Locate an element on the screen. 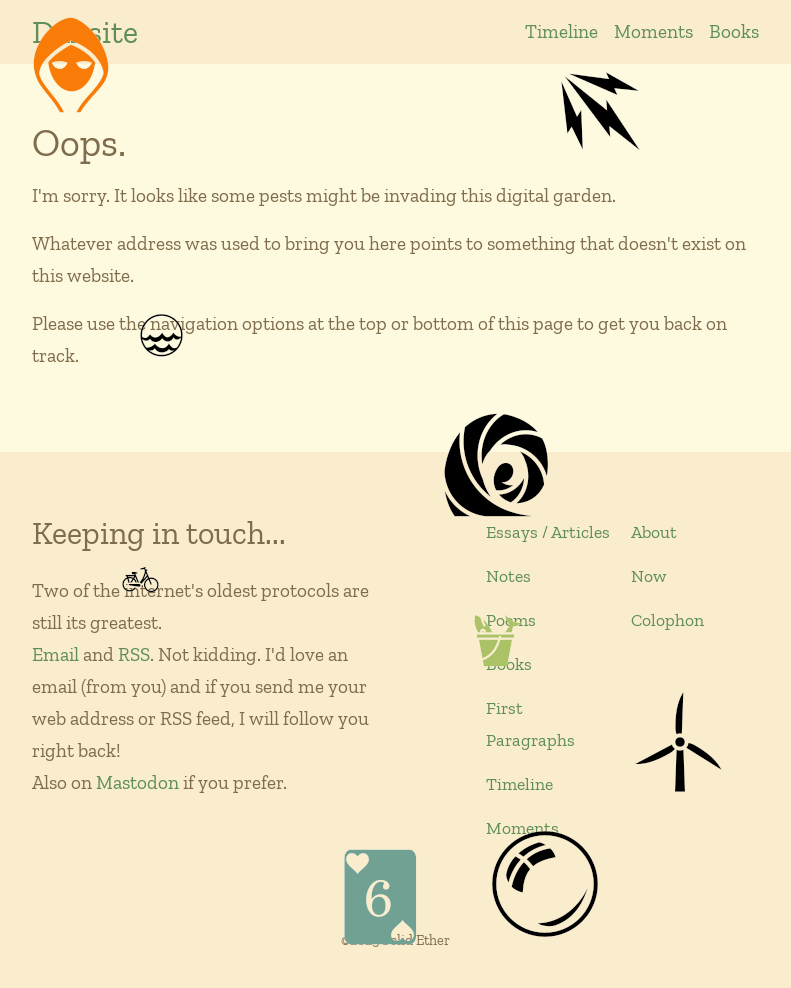 This screenshot has height=988, width=791. view your fishing inventory or catch is located at coordinates (495, 640).